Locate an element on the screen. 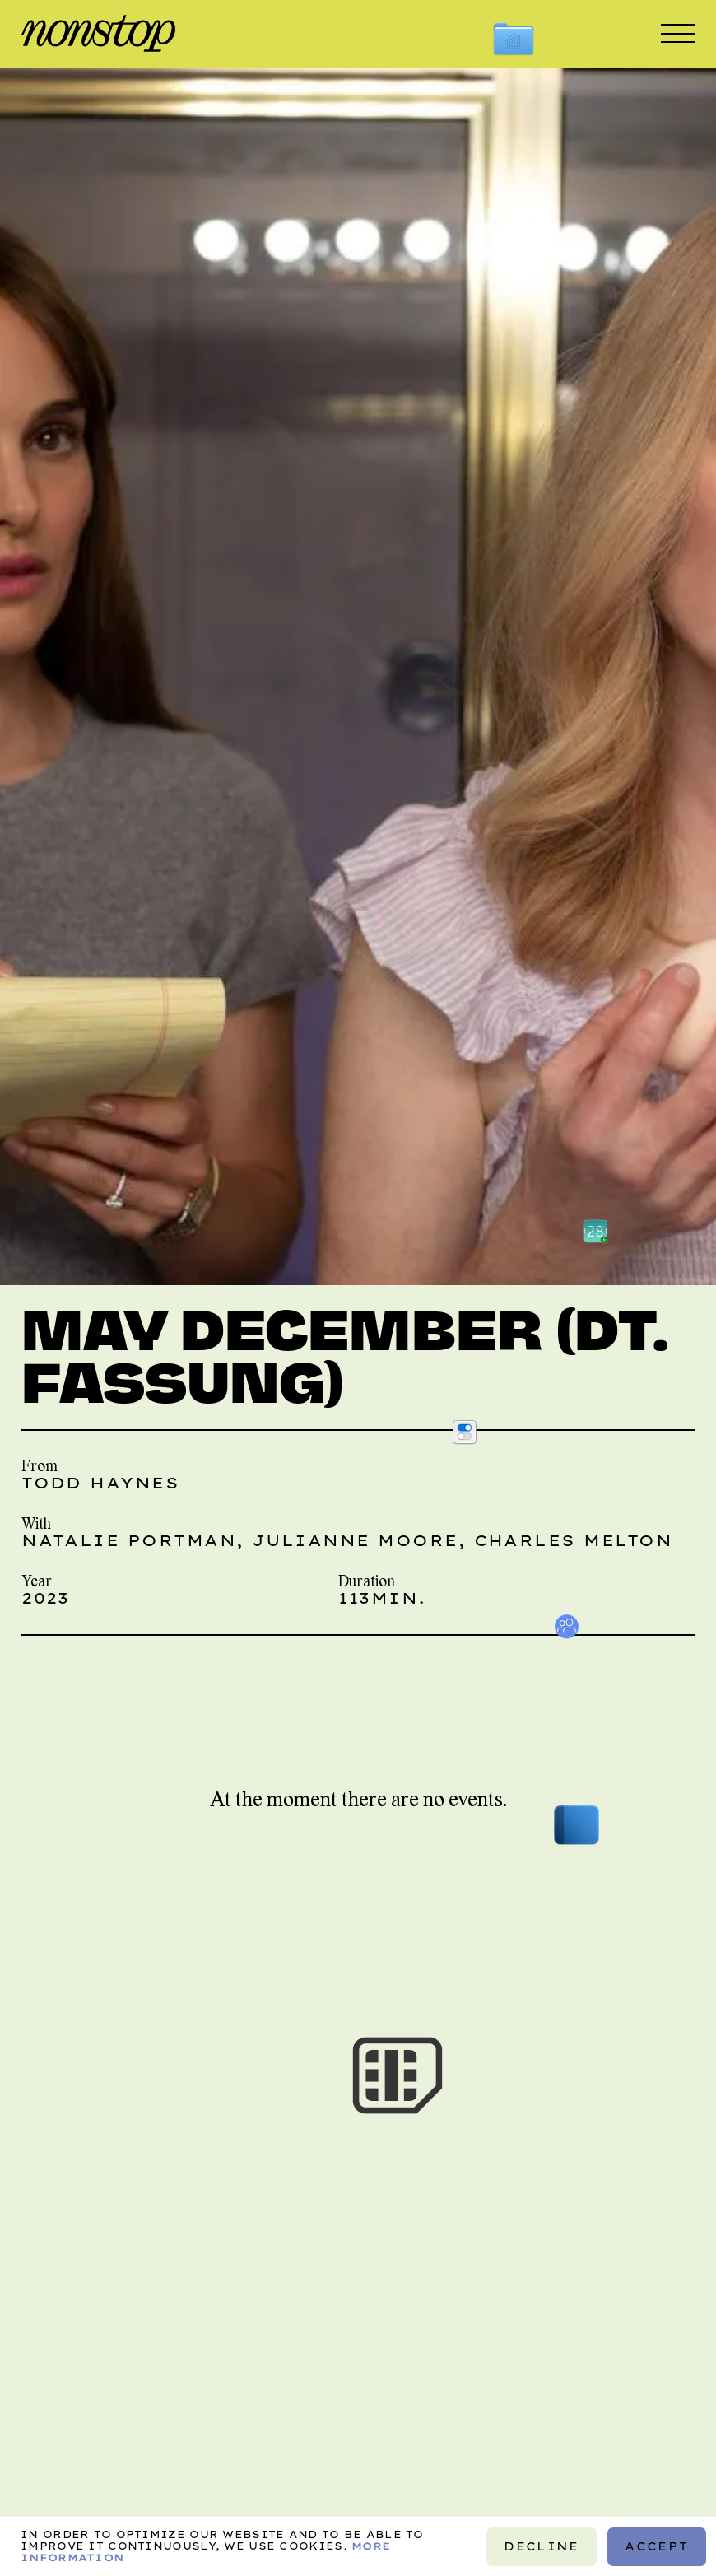 Image resolution: width=716 pixels, height=2576 pixels. access the desktop folder is located at coordinates (576, 1824).